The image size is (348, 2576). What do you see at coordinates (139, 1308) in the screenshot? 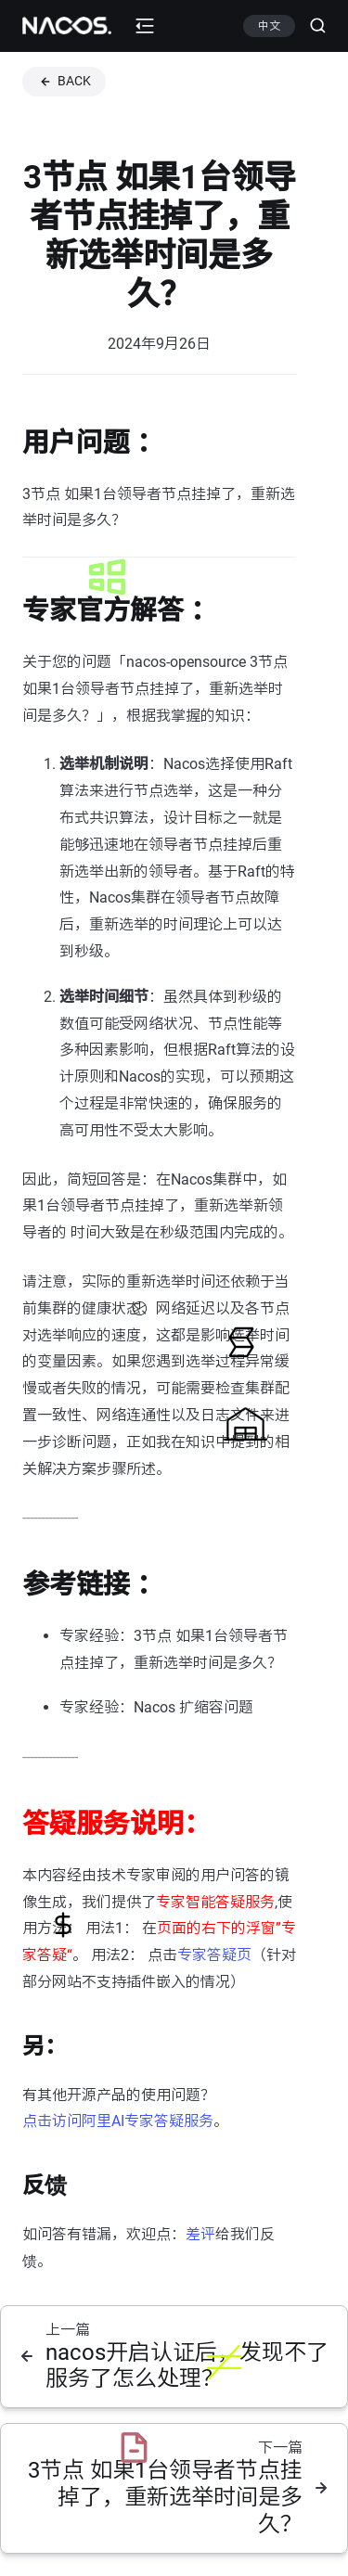
I see `view analytics or statistics breakdown` at bounding box center [139, 1308].